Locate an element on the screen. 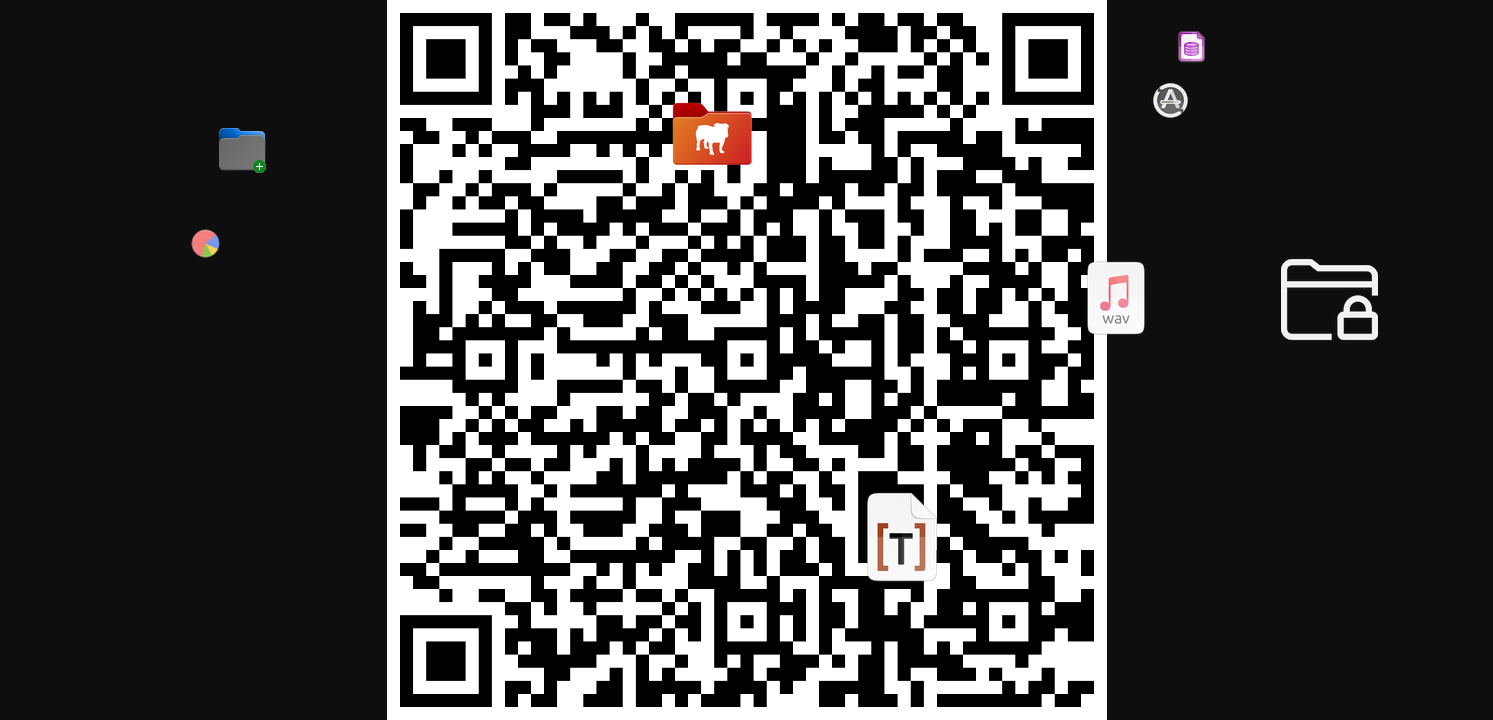 This screenshot has width=1493, height=720. open the software updater application is located at coordinates (1170, 100).